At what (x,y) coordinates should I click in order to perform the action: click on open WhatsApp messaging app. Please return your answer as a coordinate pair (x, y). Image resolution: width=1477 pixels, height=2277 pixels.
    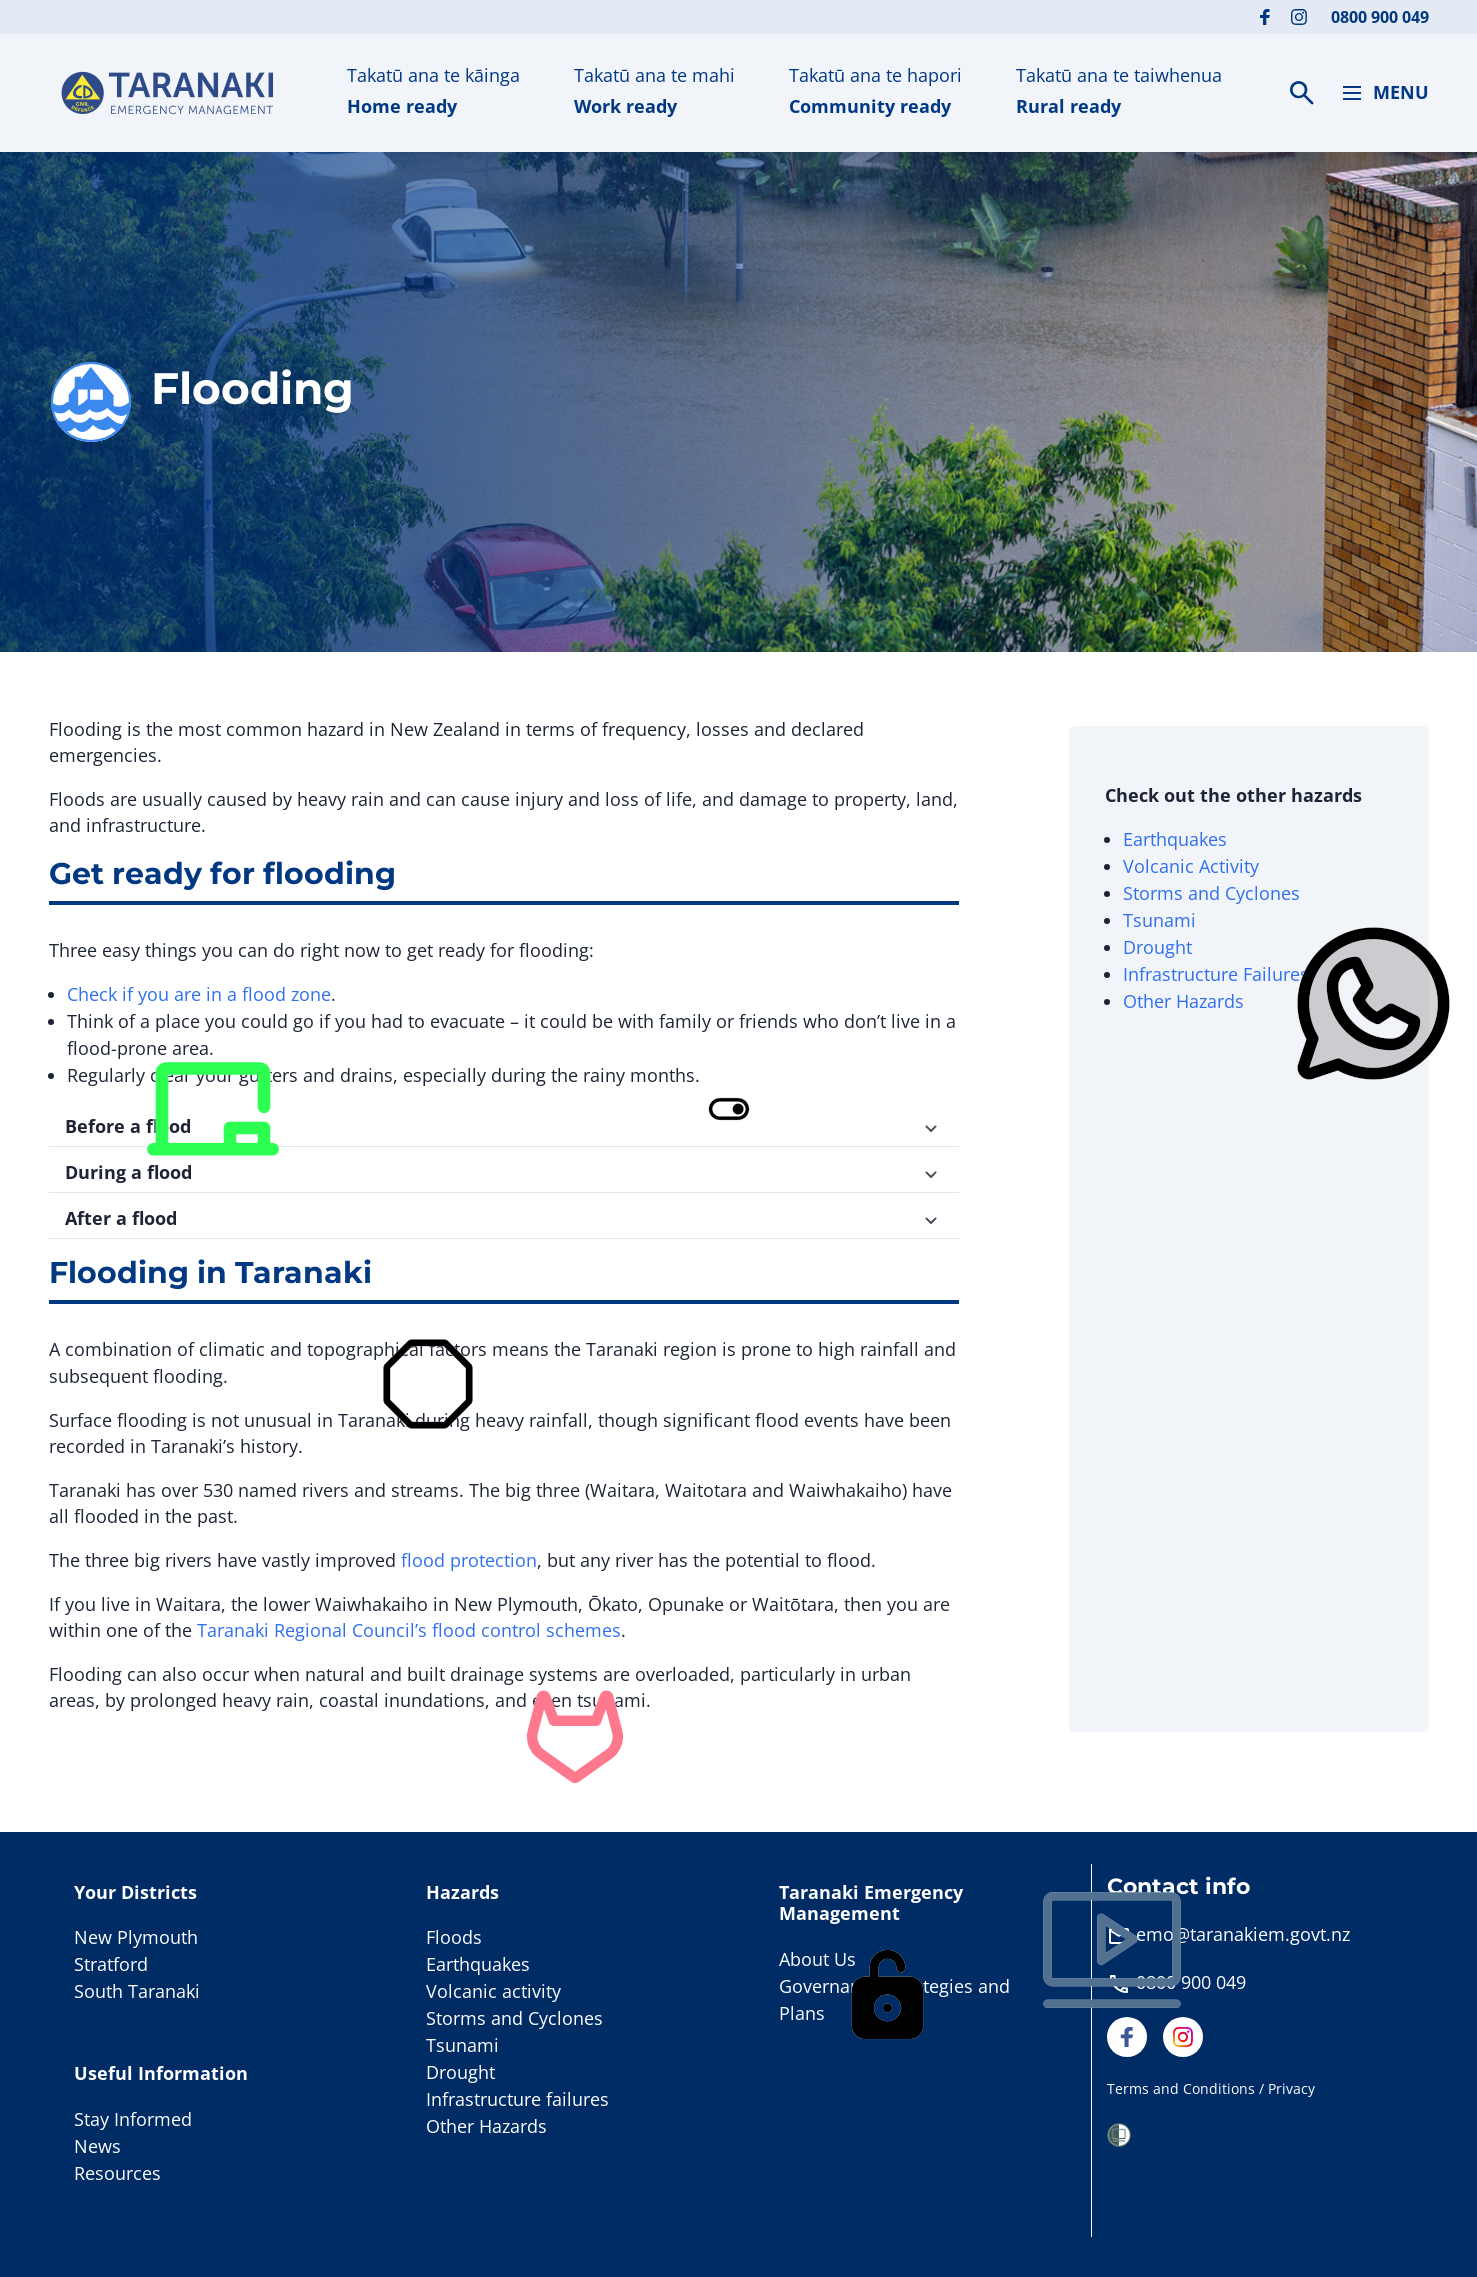
    Looking at the image, I should click on (1373, 1003).